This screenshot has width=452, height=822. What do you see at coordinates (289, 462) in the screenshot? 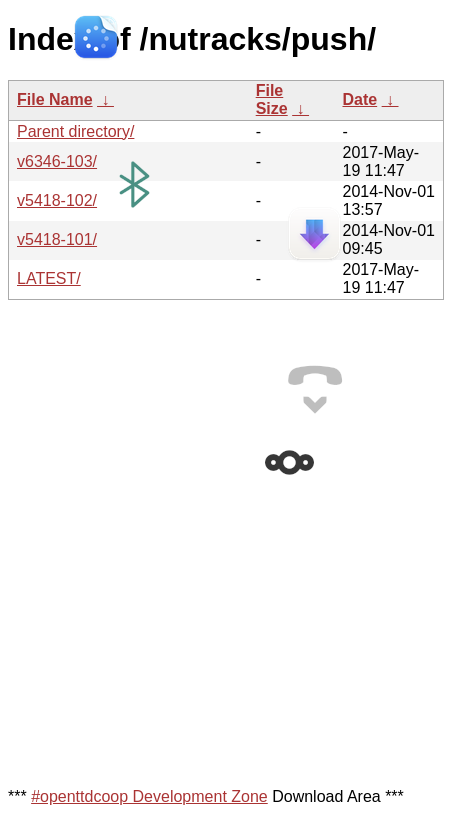
I see `connect to owncloud account` at bounding box center [289, 462].